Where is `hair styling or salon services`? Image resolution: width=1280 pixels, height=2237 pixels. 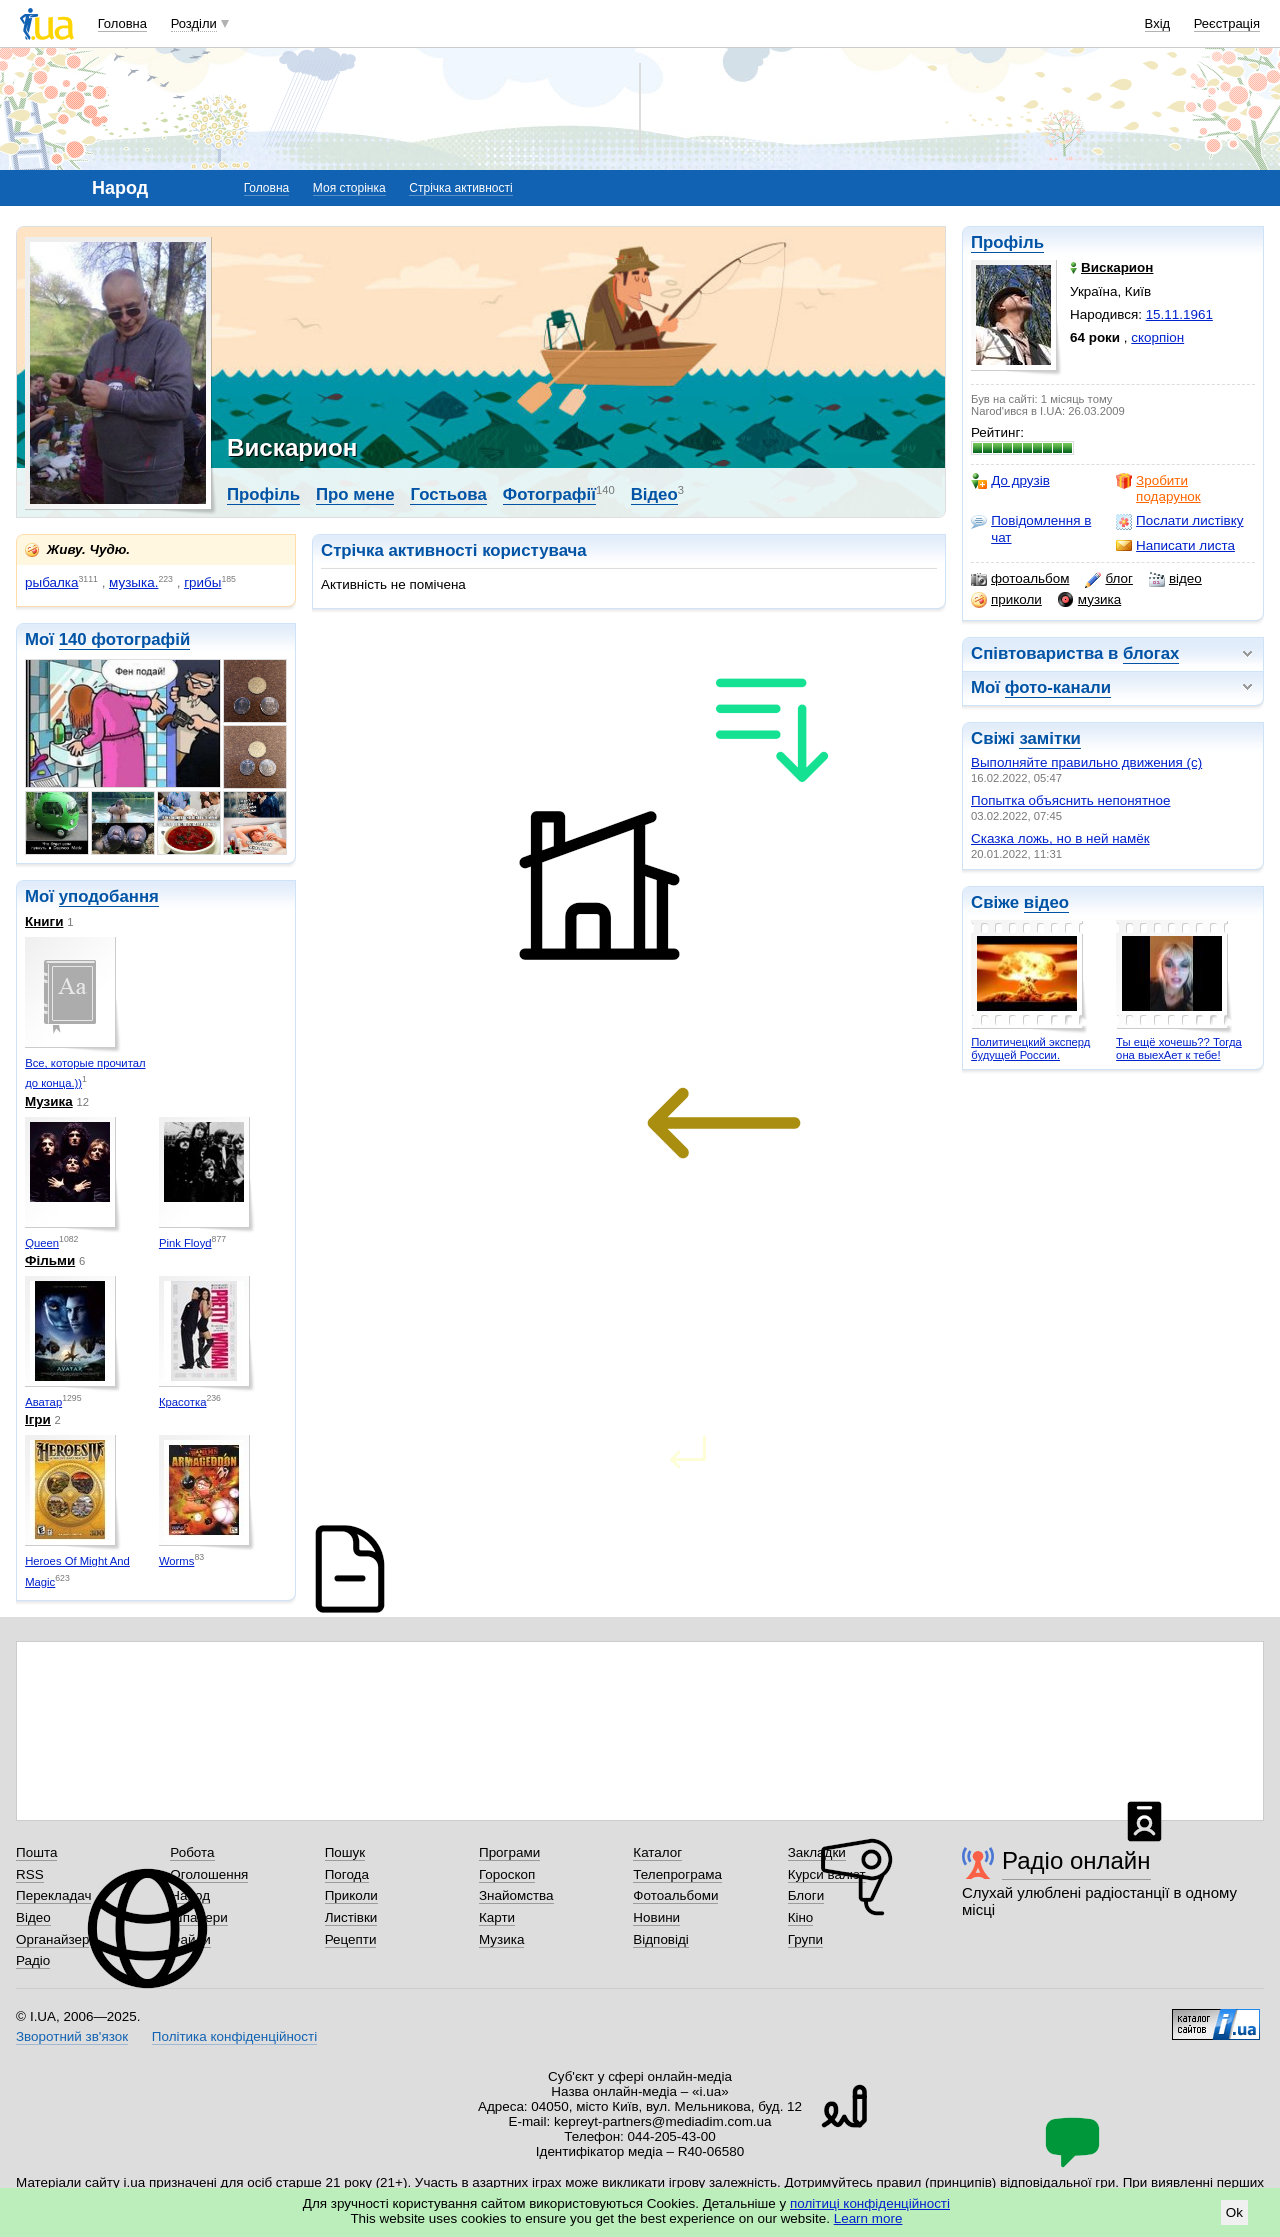 hair styling or salon services is located at coordinates (858, 1873).